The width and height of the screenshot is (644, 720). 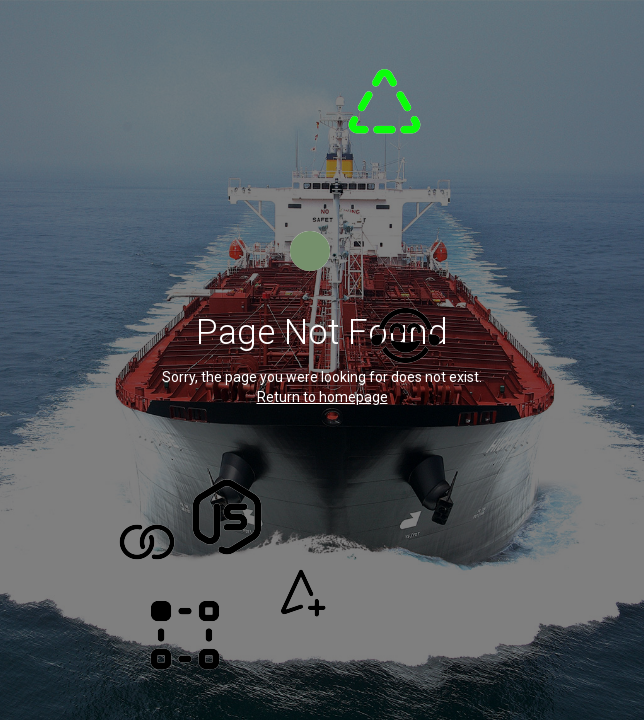 What do you see at coordinates (301, 592) in the screenshot?
I see `add a new navigation waypoint` at bounding box center [301, 592].